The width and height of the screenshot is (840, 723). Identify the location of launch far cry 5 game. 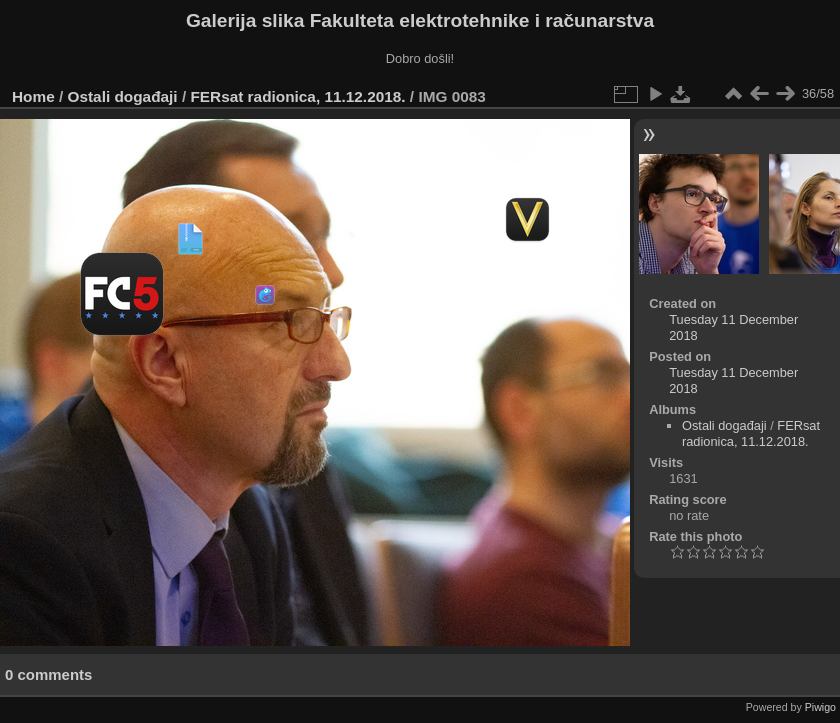
(122, 294).